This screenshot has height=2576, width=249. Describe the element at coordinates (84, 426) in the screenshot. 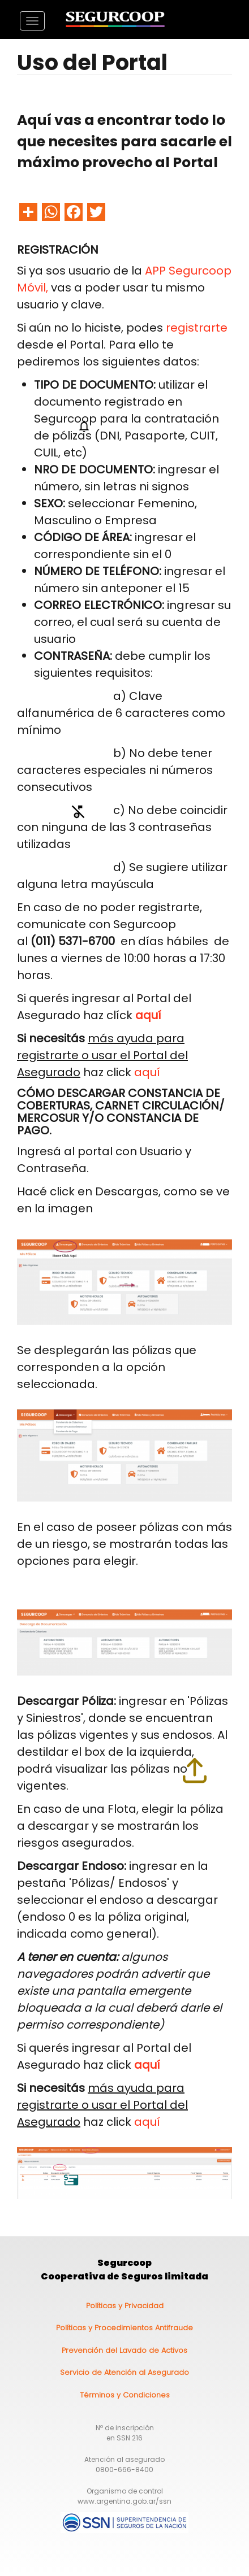

I see `view your notifications` at that location.